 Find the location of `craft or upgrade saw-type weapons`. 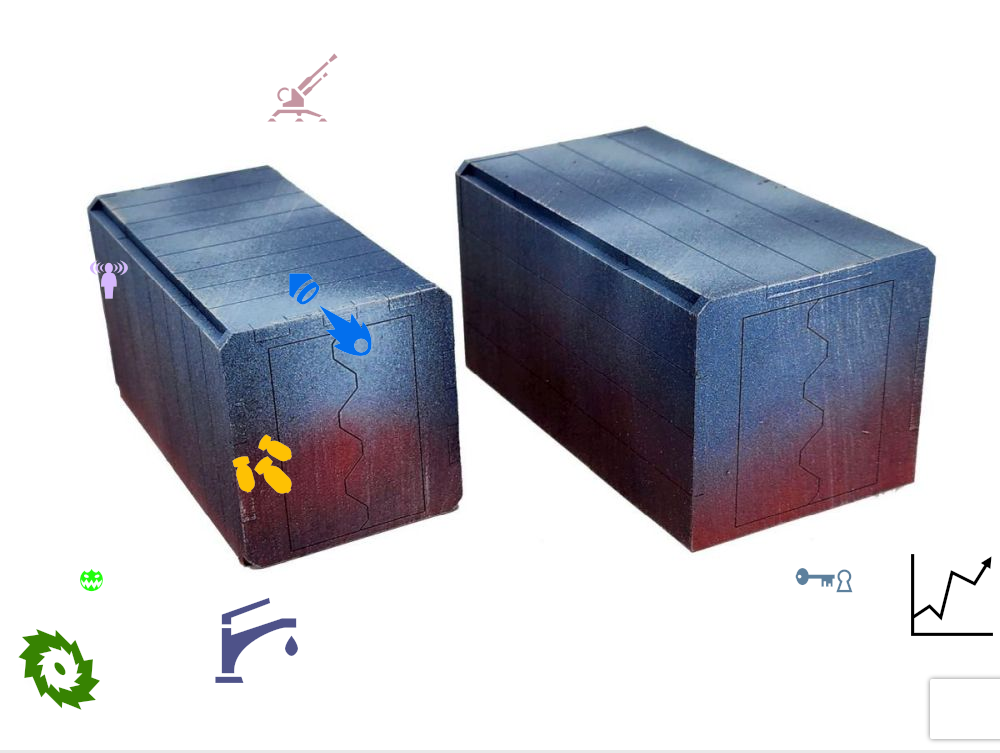

craft or upgrade saw-type weapons is located at coordinates (59, 669).